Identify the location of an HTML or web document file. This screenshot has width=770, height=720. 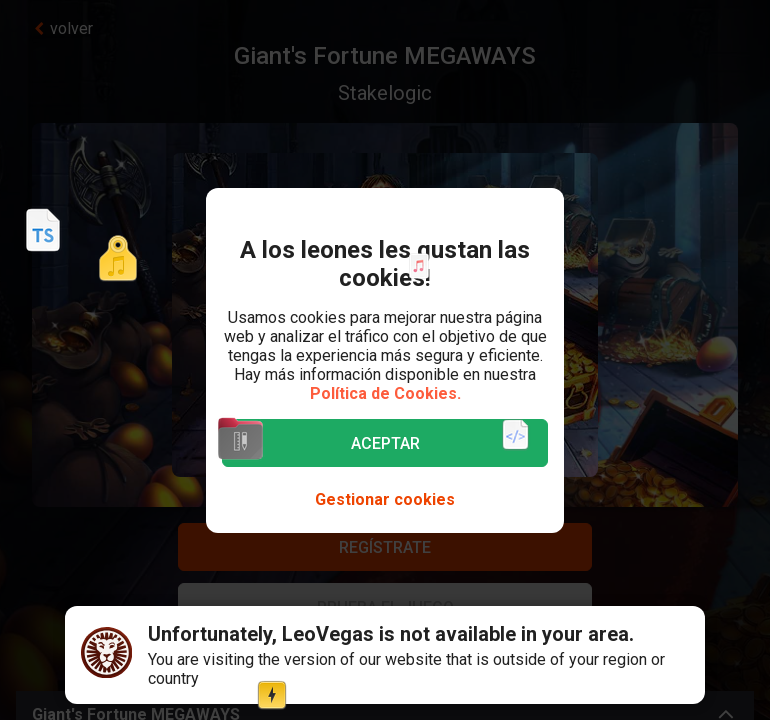
(515, 434).